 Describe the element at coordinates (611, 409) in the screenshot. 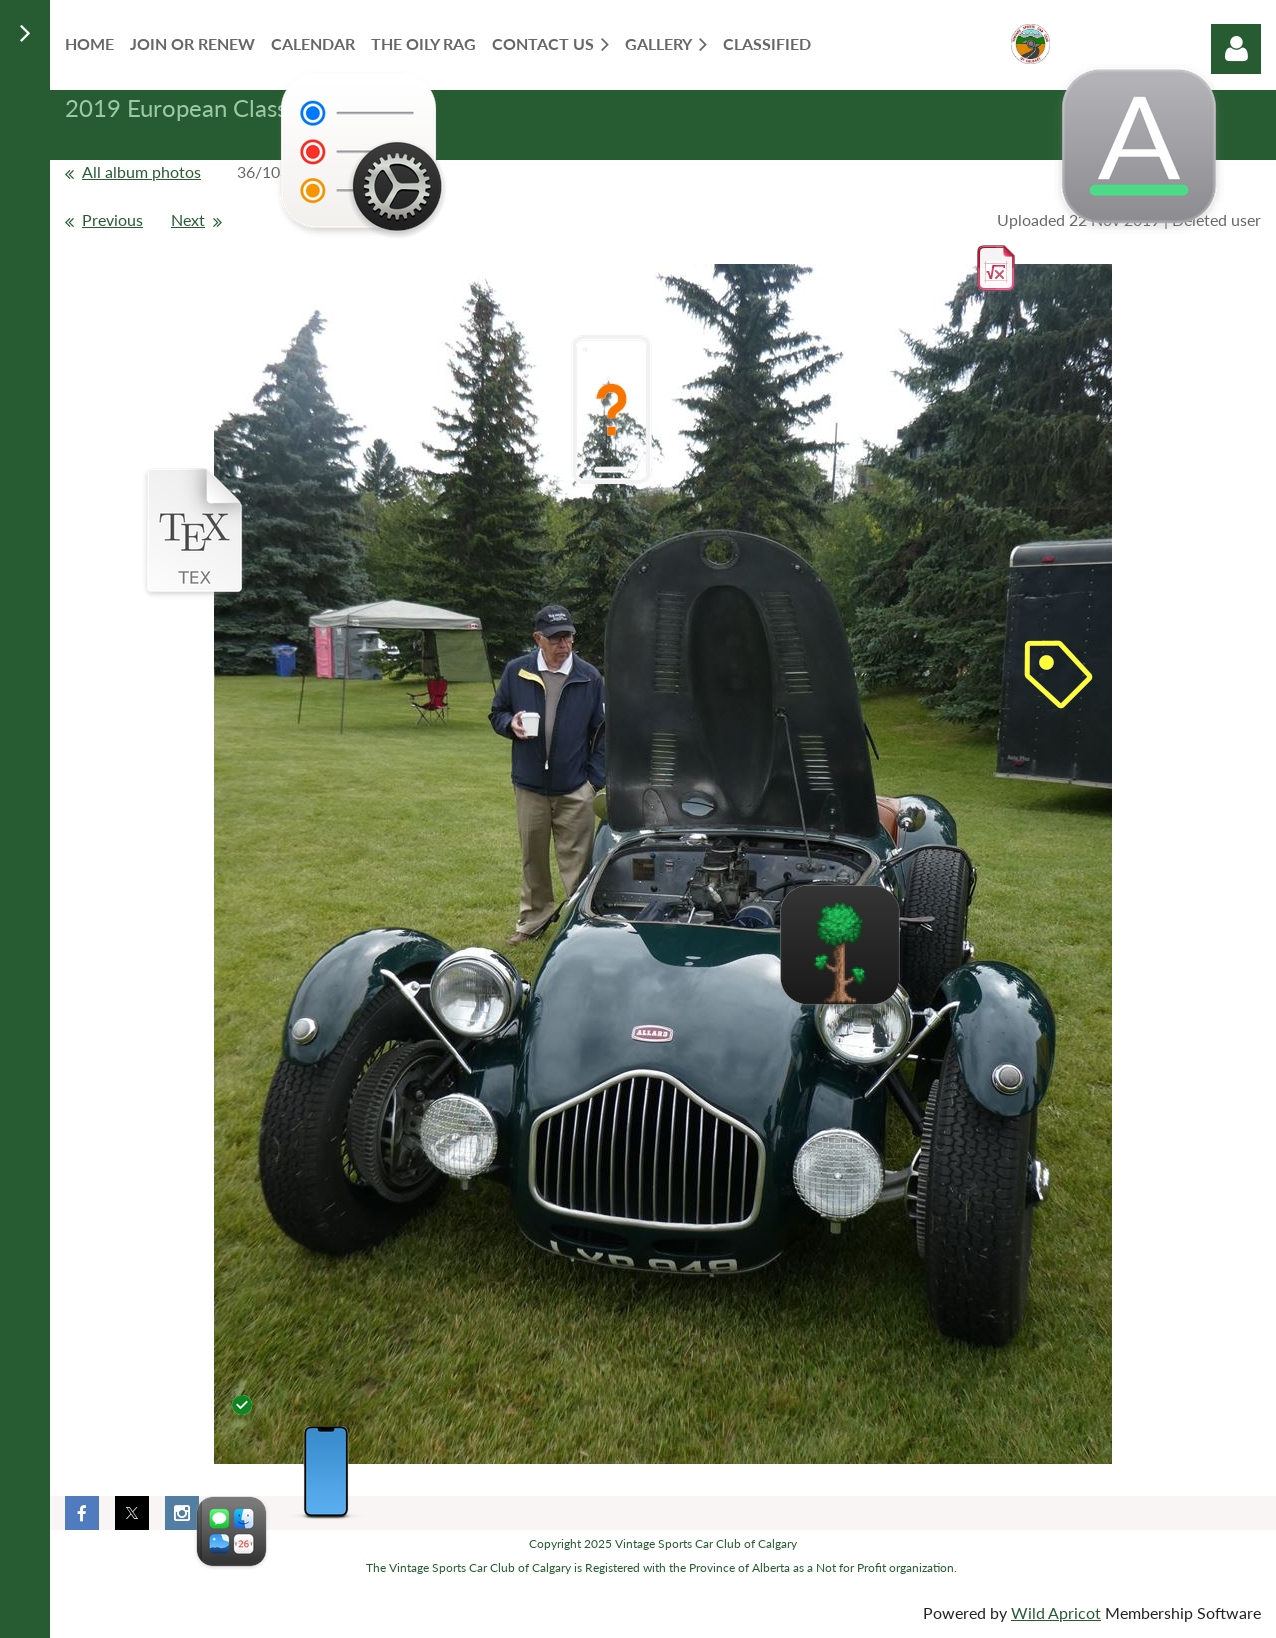

I see `indicates smartphone is disconnected or unpaired` at that location.